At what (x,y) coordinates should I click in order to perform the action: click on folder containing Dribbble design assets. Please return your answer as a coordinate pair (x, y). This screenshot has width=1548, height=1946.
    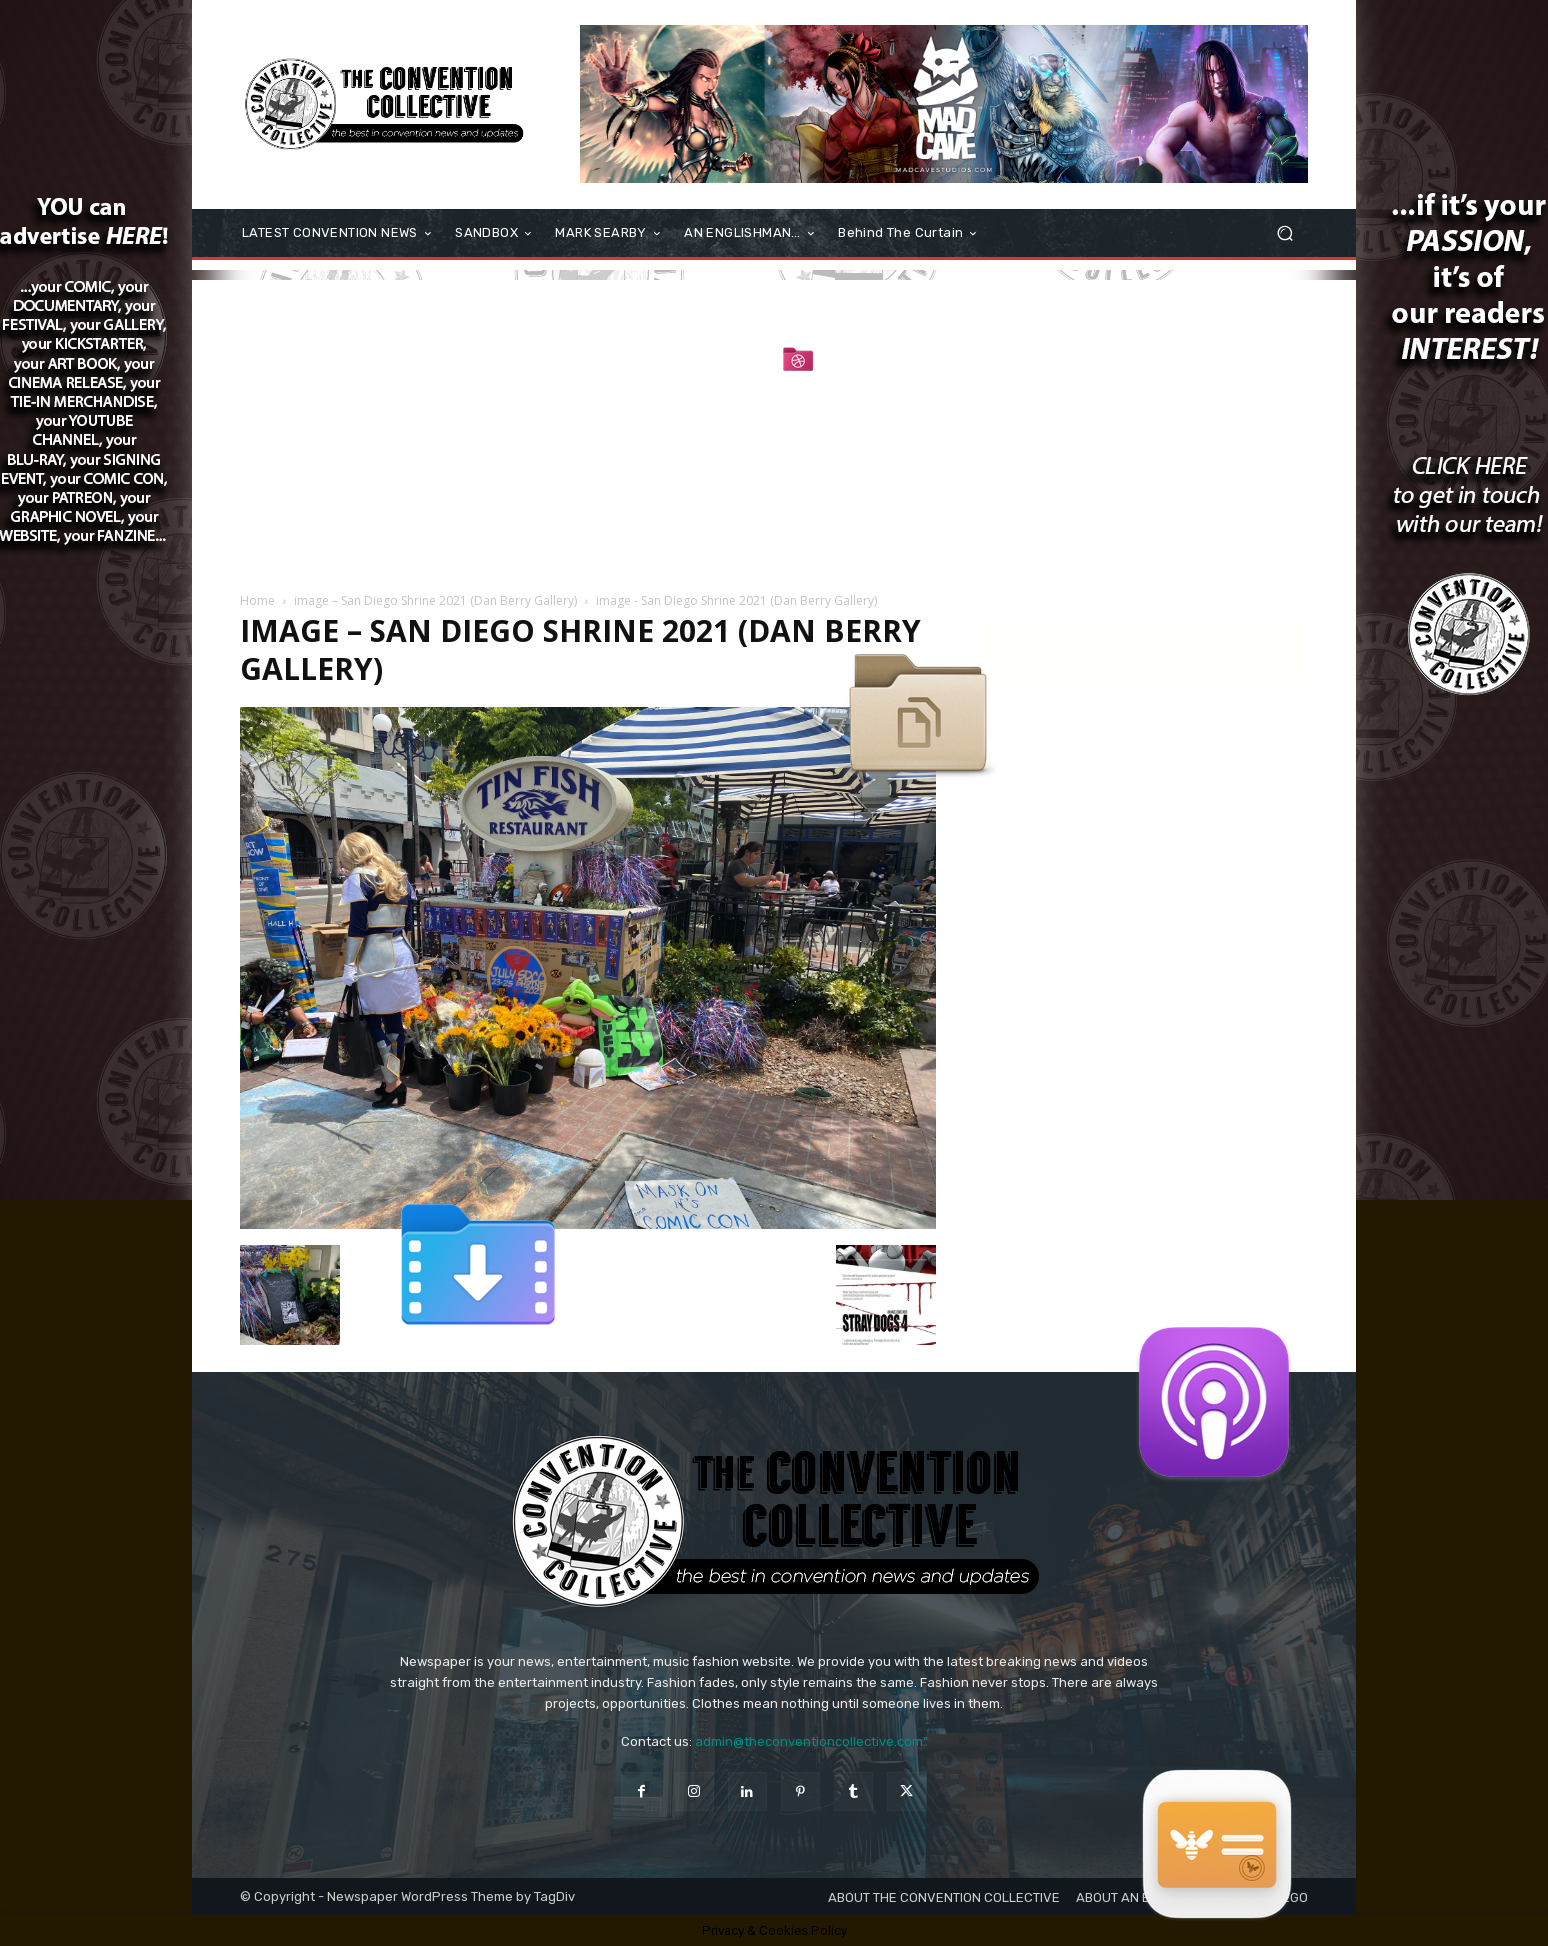
    Looking at the image, I should click on (798, 360).